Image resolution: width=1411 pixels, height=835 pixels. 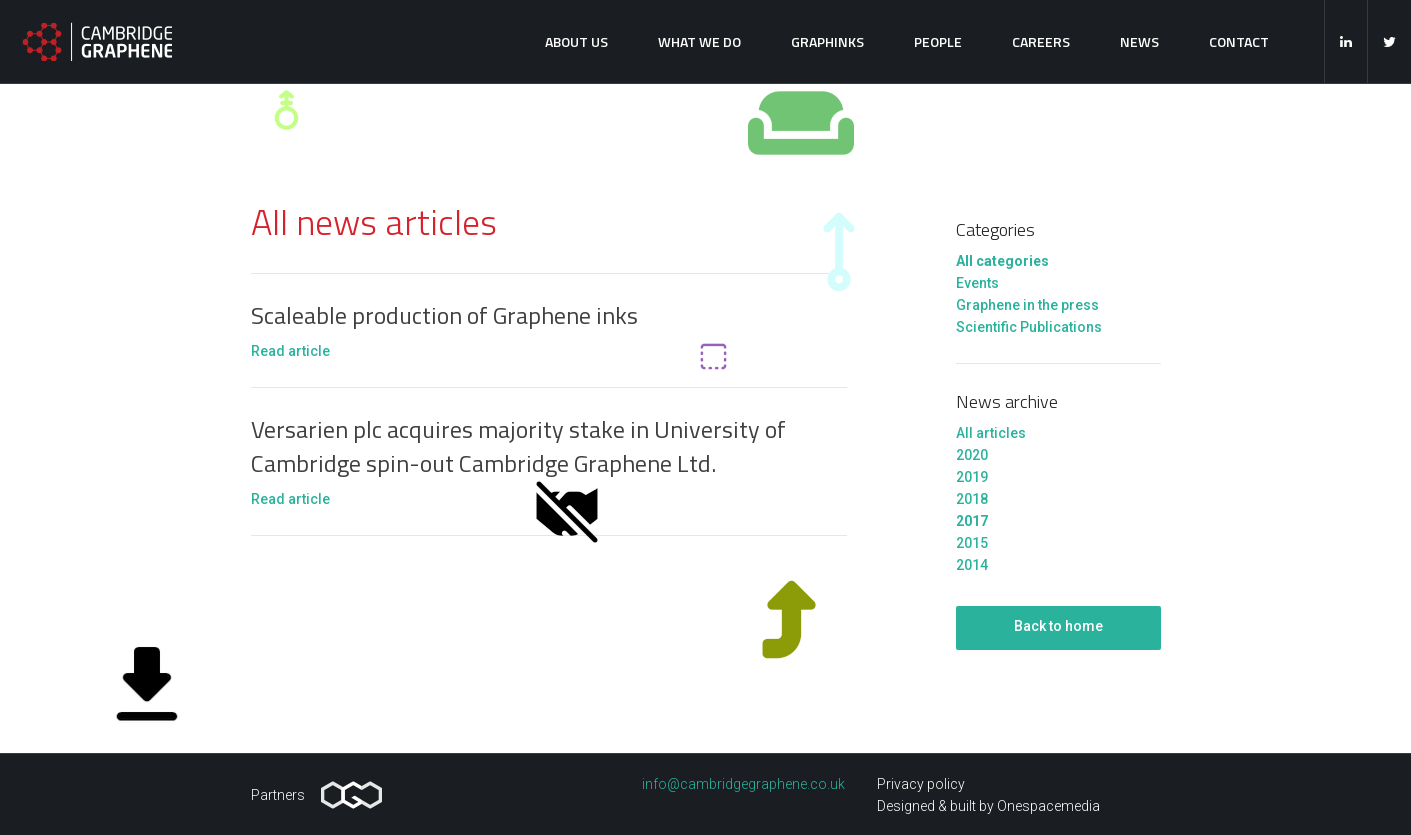 What do you see at coordinates (567, 512) in the screenshot?
I see `indicates a canceled or declined agreement` at bounding box center [567, 512].